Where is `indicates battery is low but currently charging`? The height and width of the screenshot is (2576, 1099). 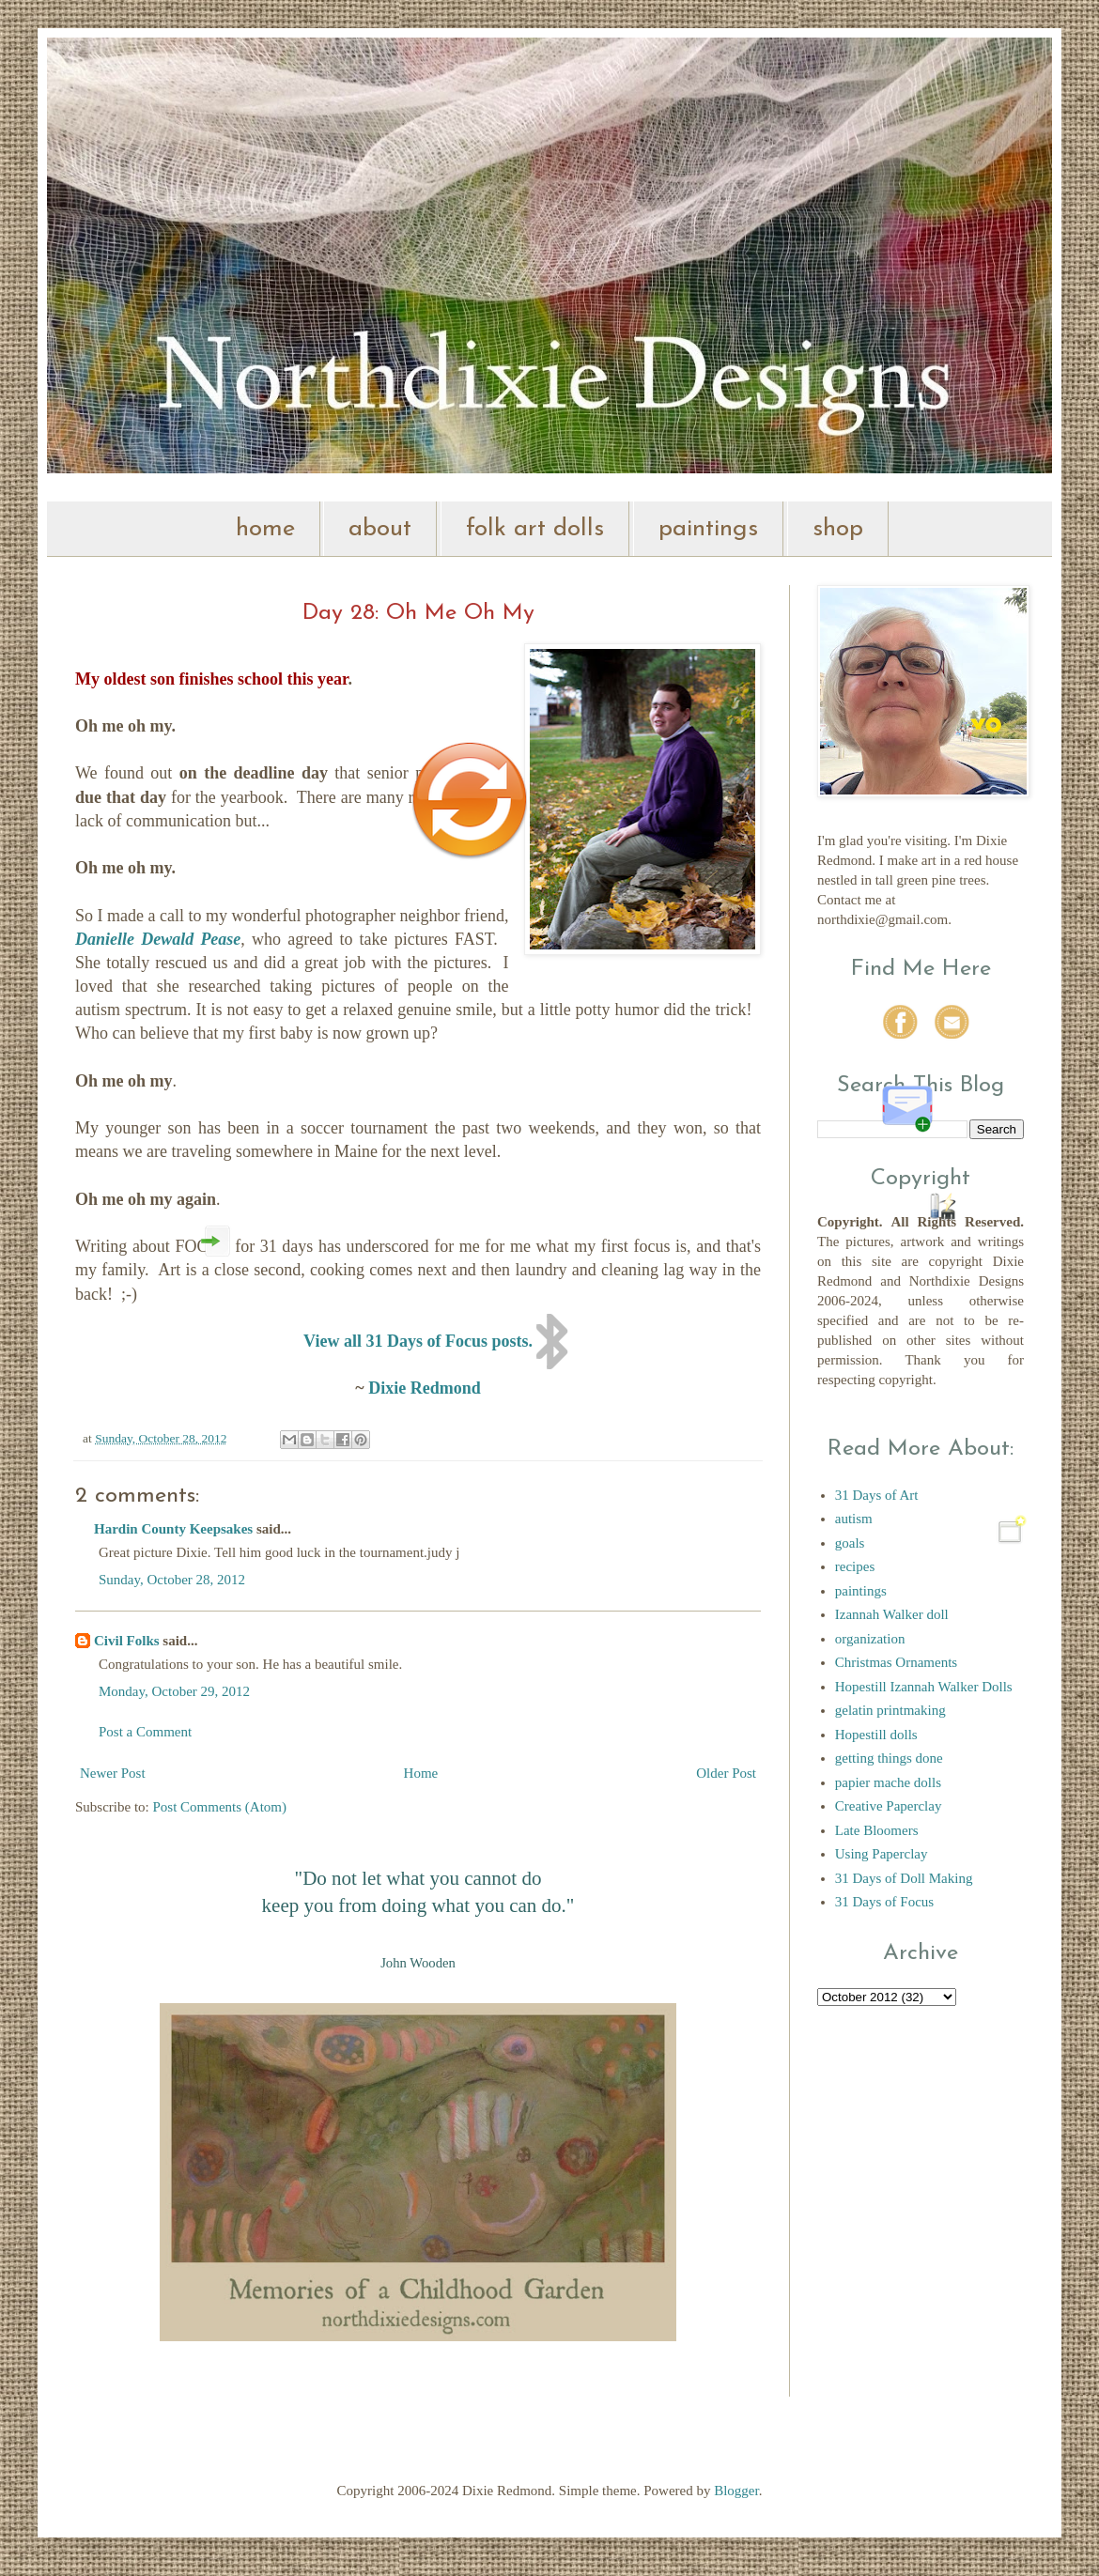
indicates battery is low but currently charging is located at coordinates (941, 1206).